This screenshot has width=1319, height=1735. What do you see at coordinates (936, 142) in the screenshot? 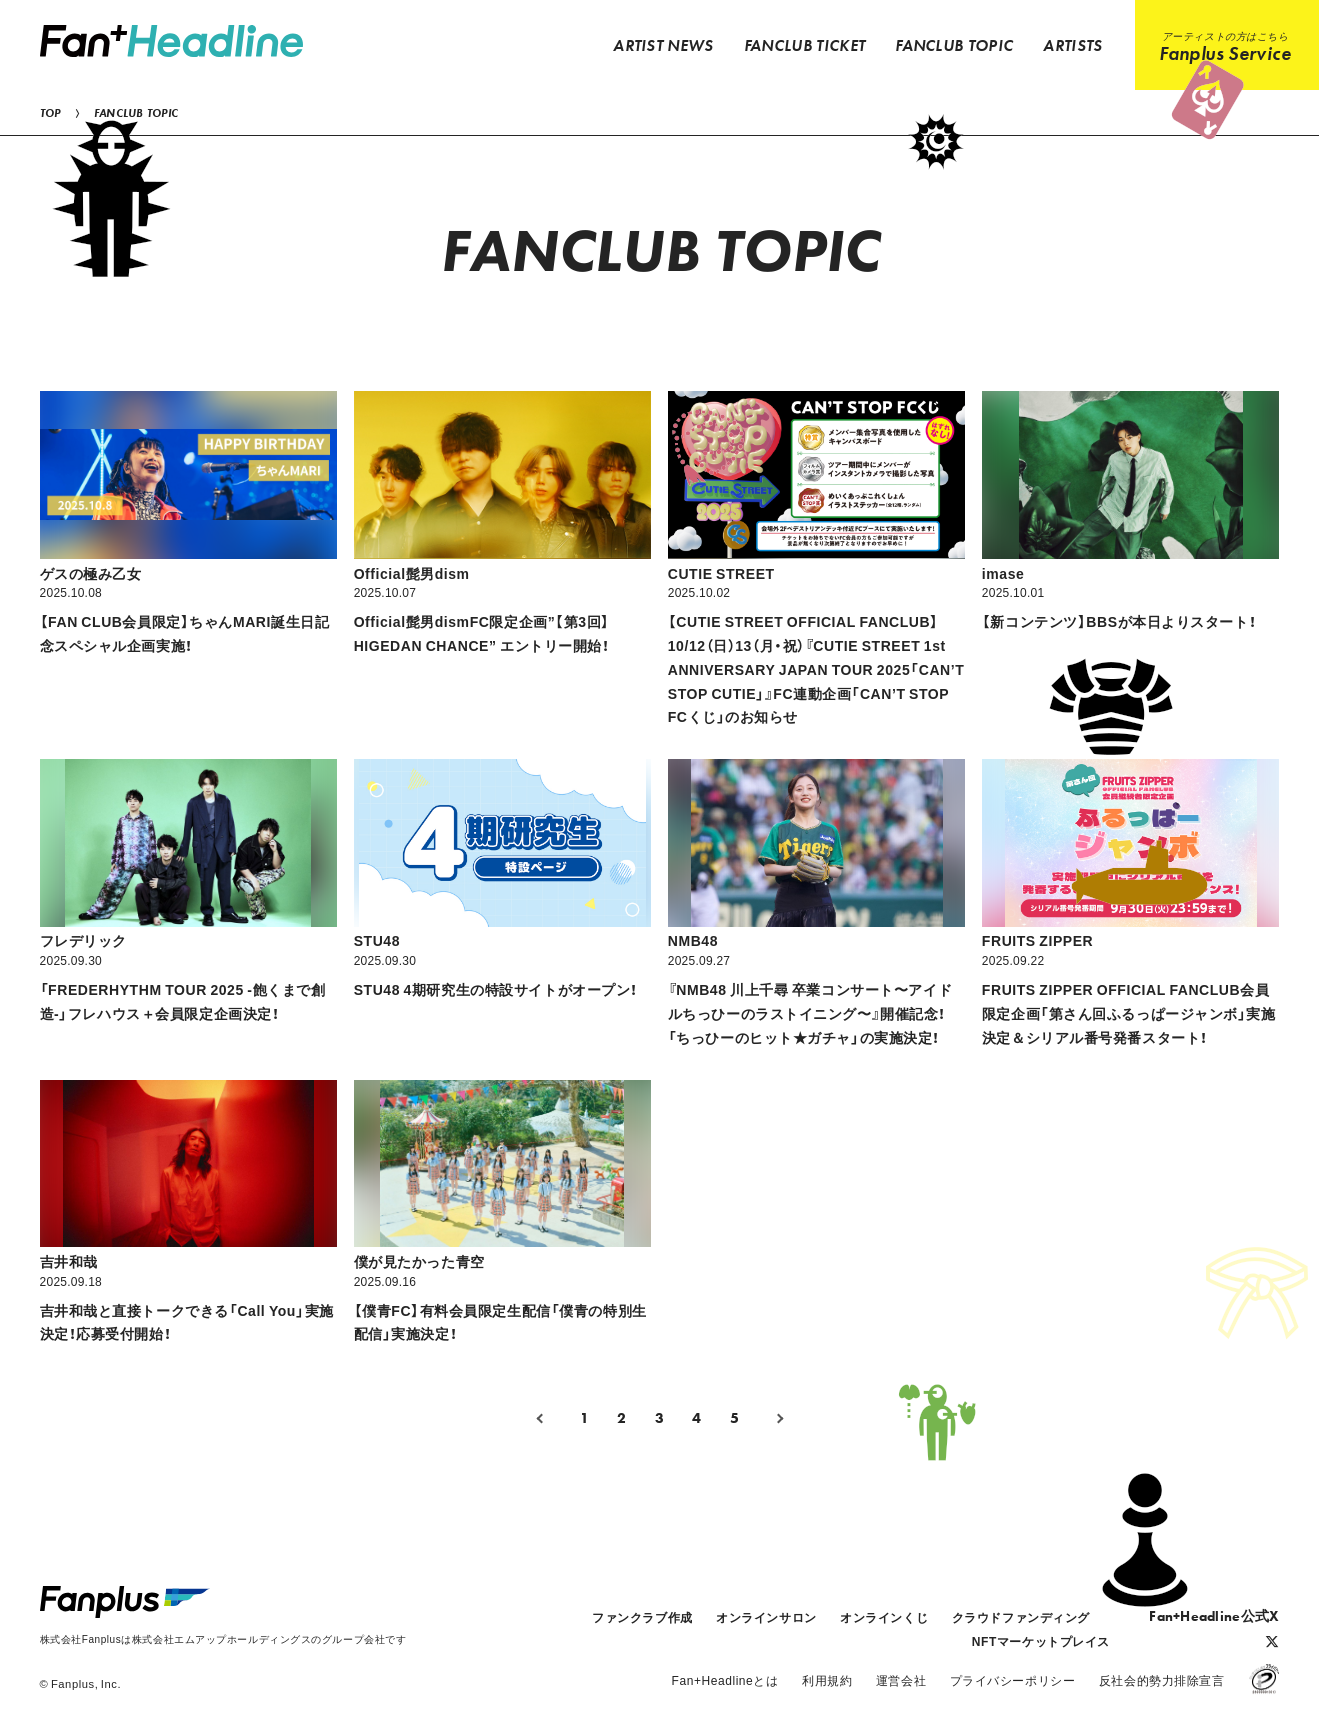
I see `view or customize eye appearance settings` at bounding box center [936, 142].